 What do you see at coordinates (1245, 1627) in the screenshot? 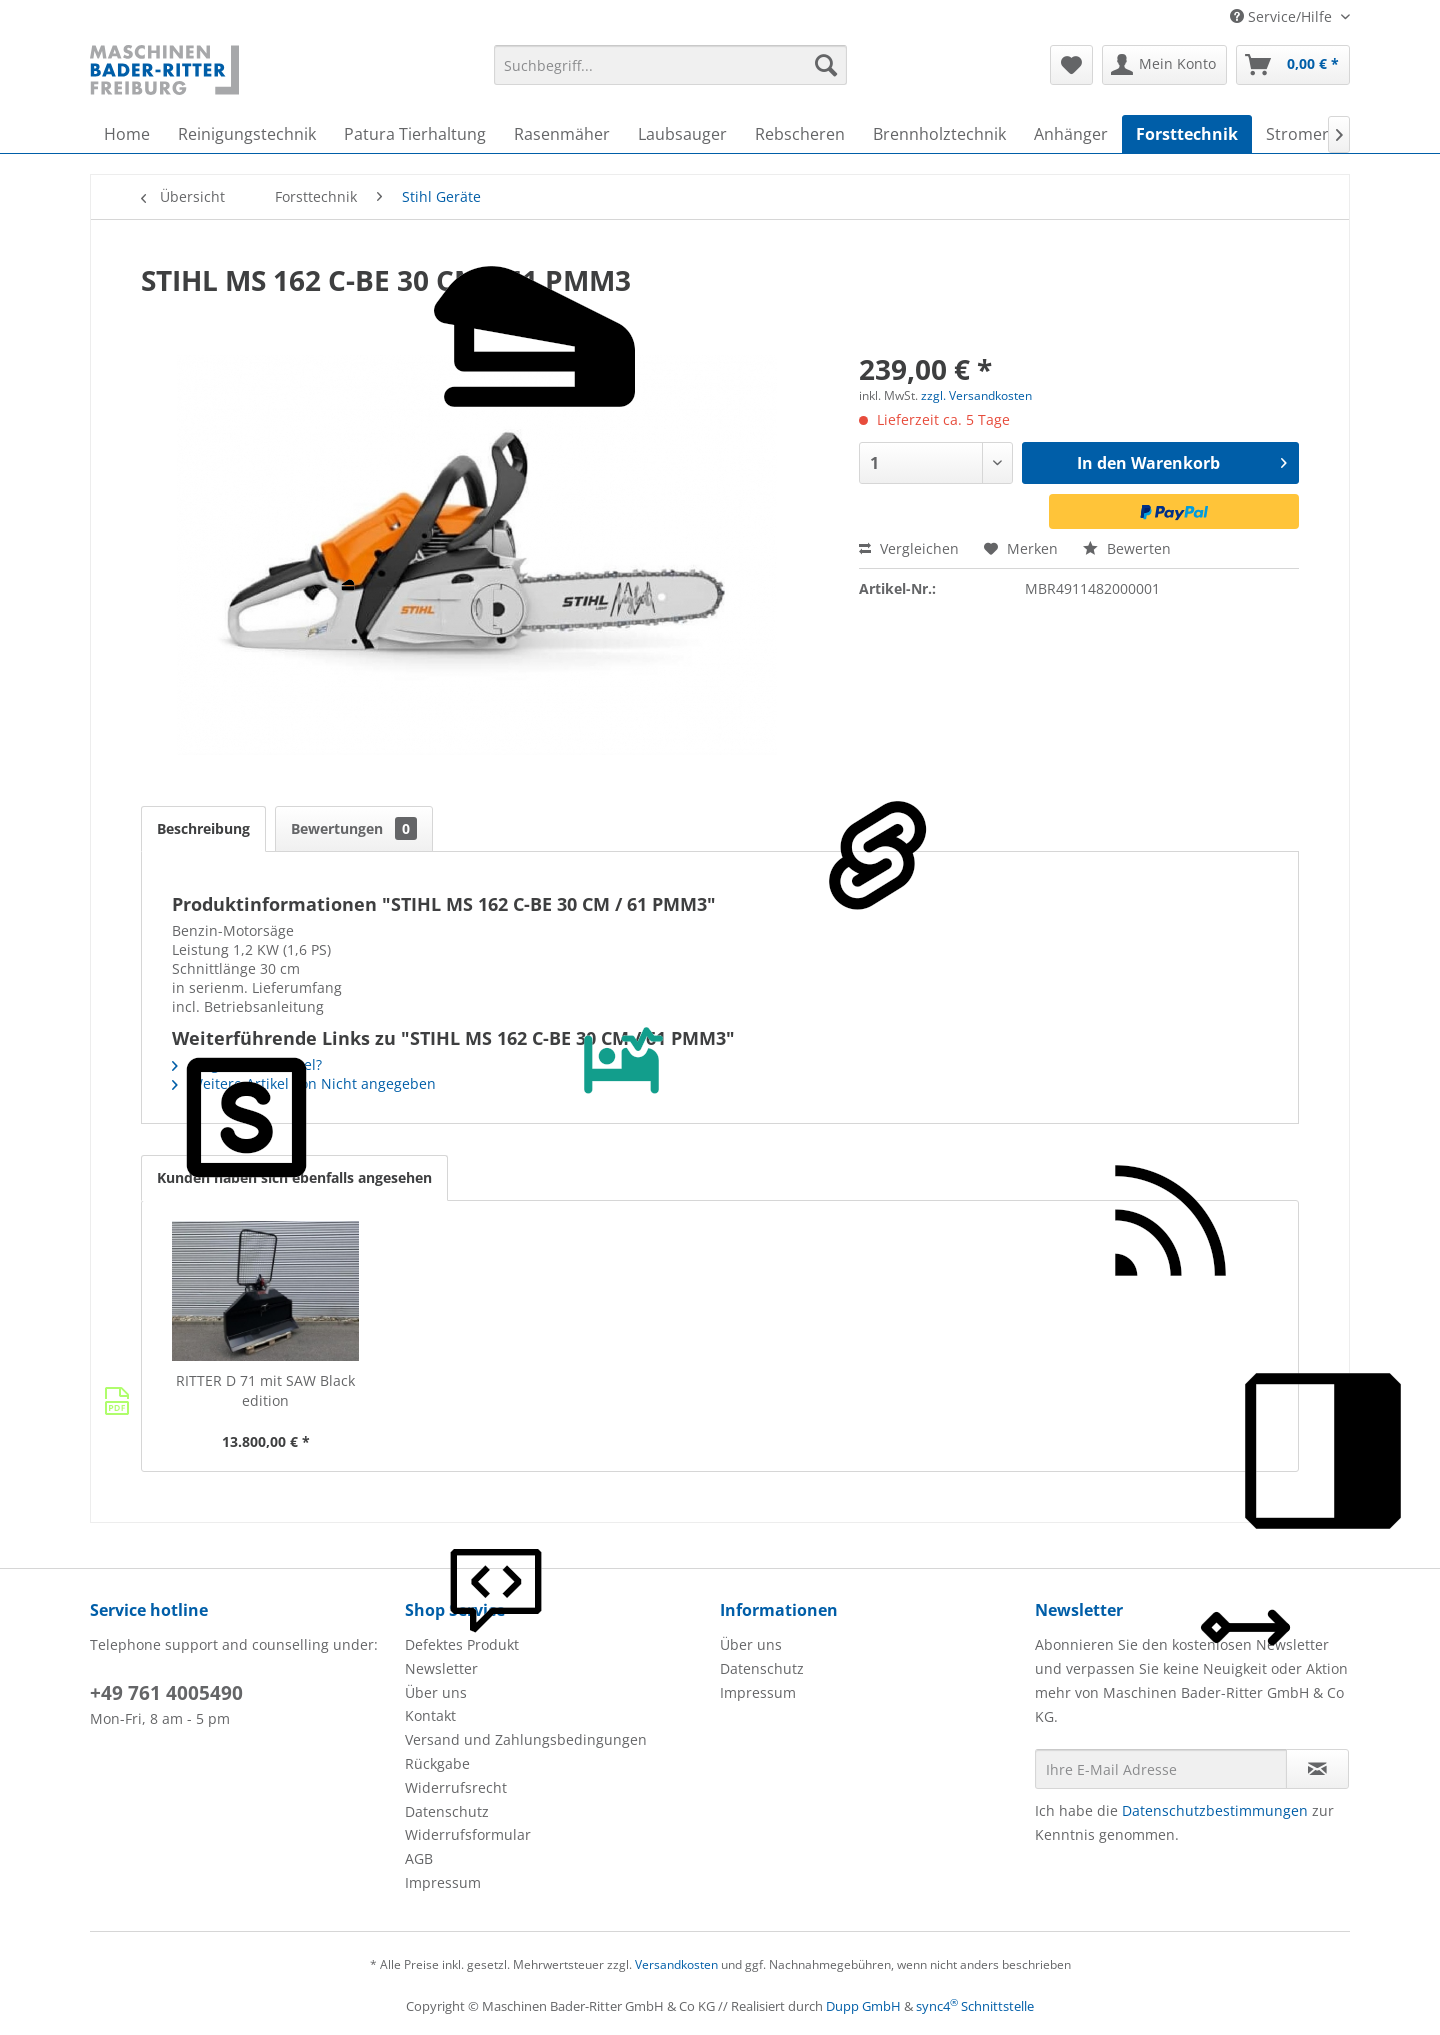
I see `navigate to the next step or section` at bounding box center [1245, 1627].